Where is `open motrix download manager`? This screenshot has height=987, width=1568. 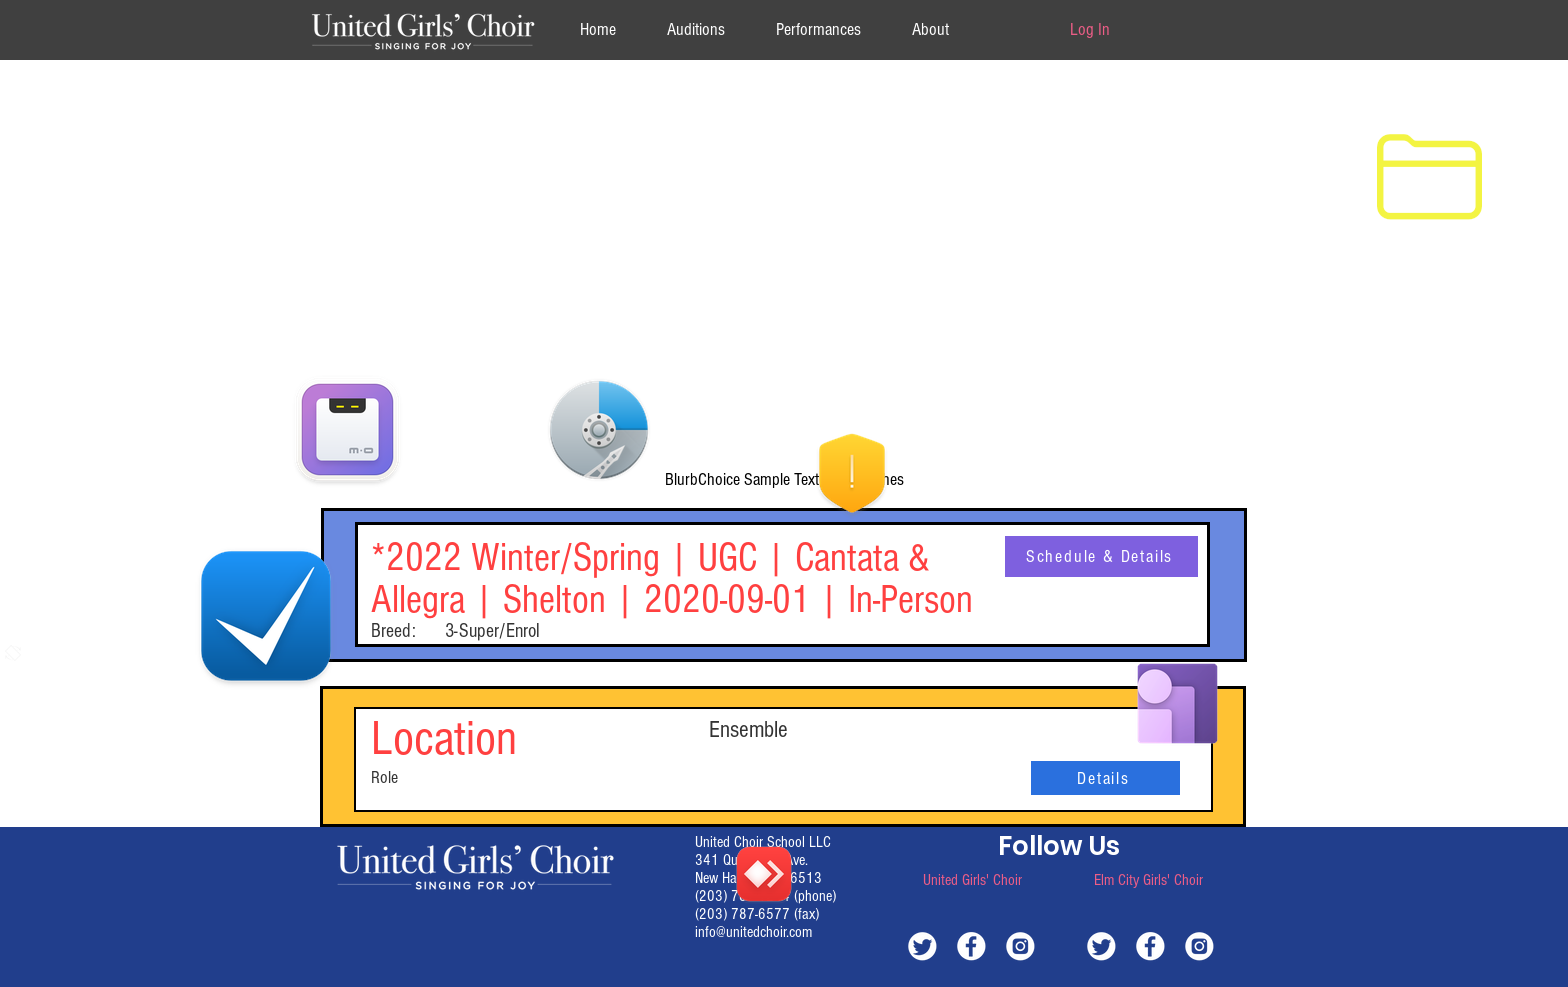
open motrix download manager is located at coordinates (347, 429).